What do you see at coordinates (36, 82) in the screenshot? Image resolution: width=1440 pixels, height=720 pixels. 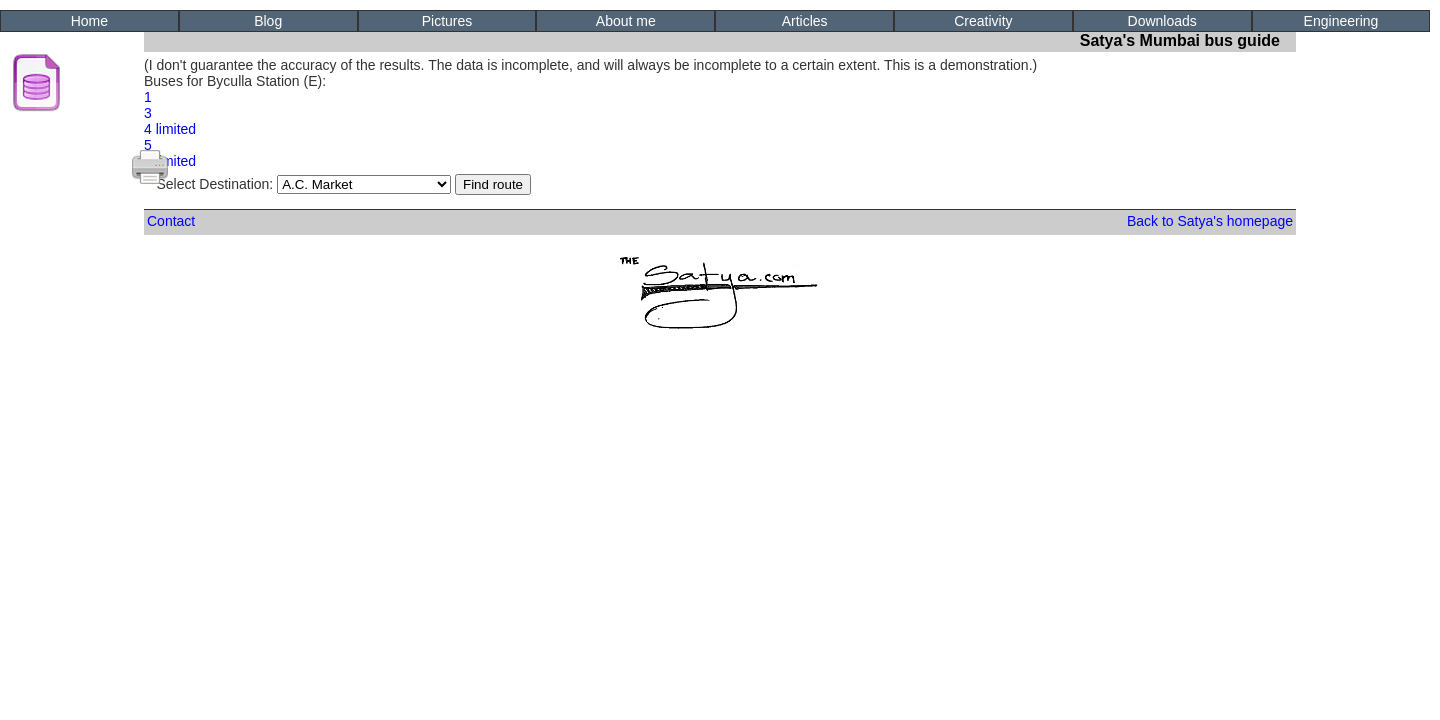 I see `open a database template file` at bounding box center [36, 82].